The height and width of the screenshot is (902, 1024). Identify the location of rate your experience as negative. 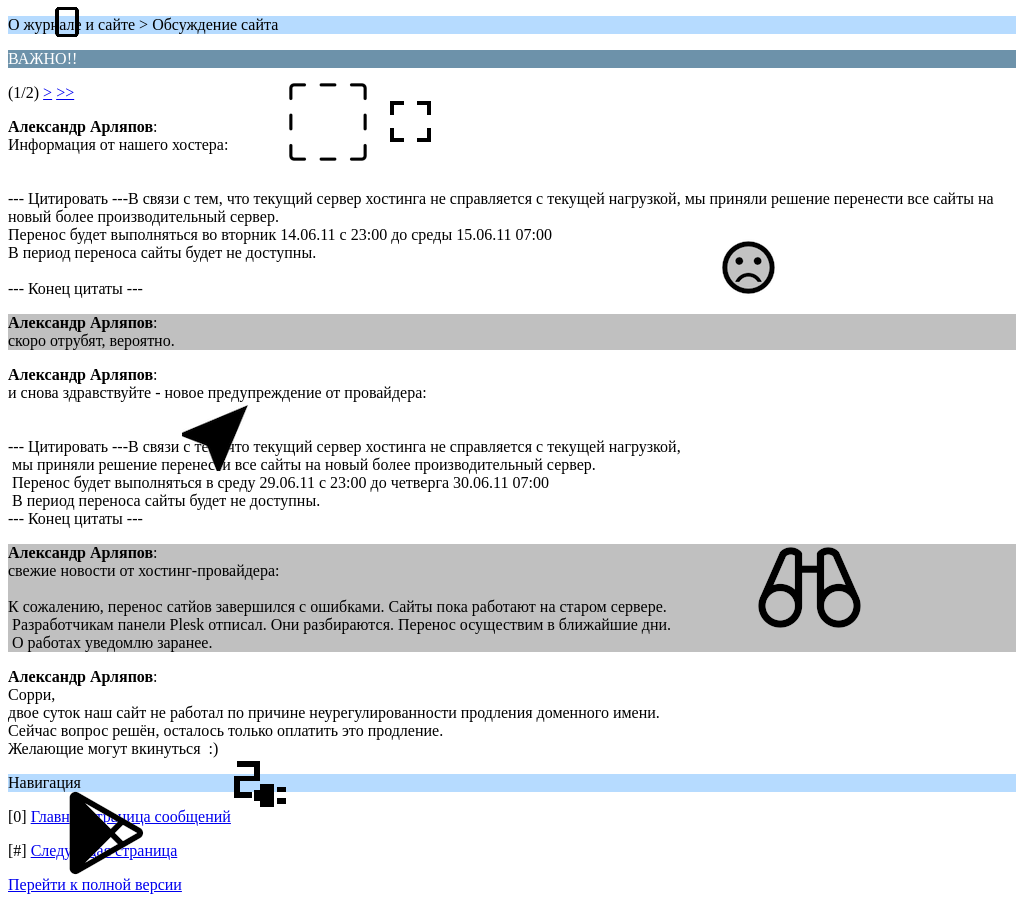
(748, 267).